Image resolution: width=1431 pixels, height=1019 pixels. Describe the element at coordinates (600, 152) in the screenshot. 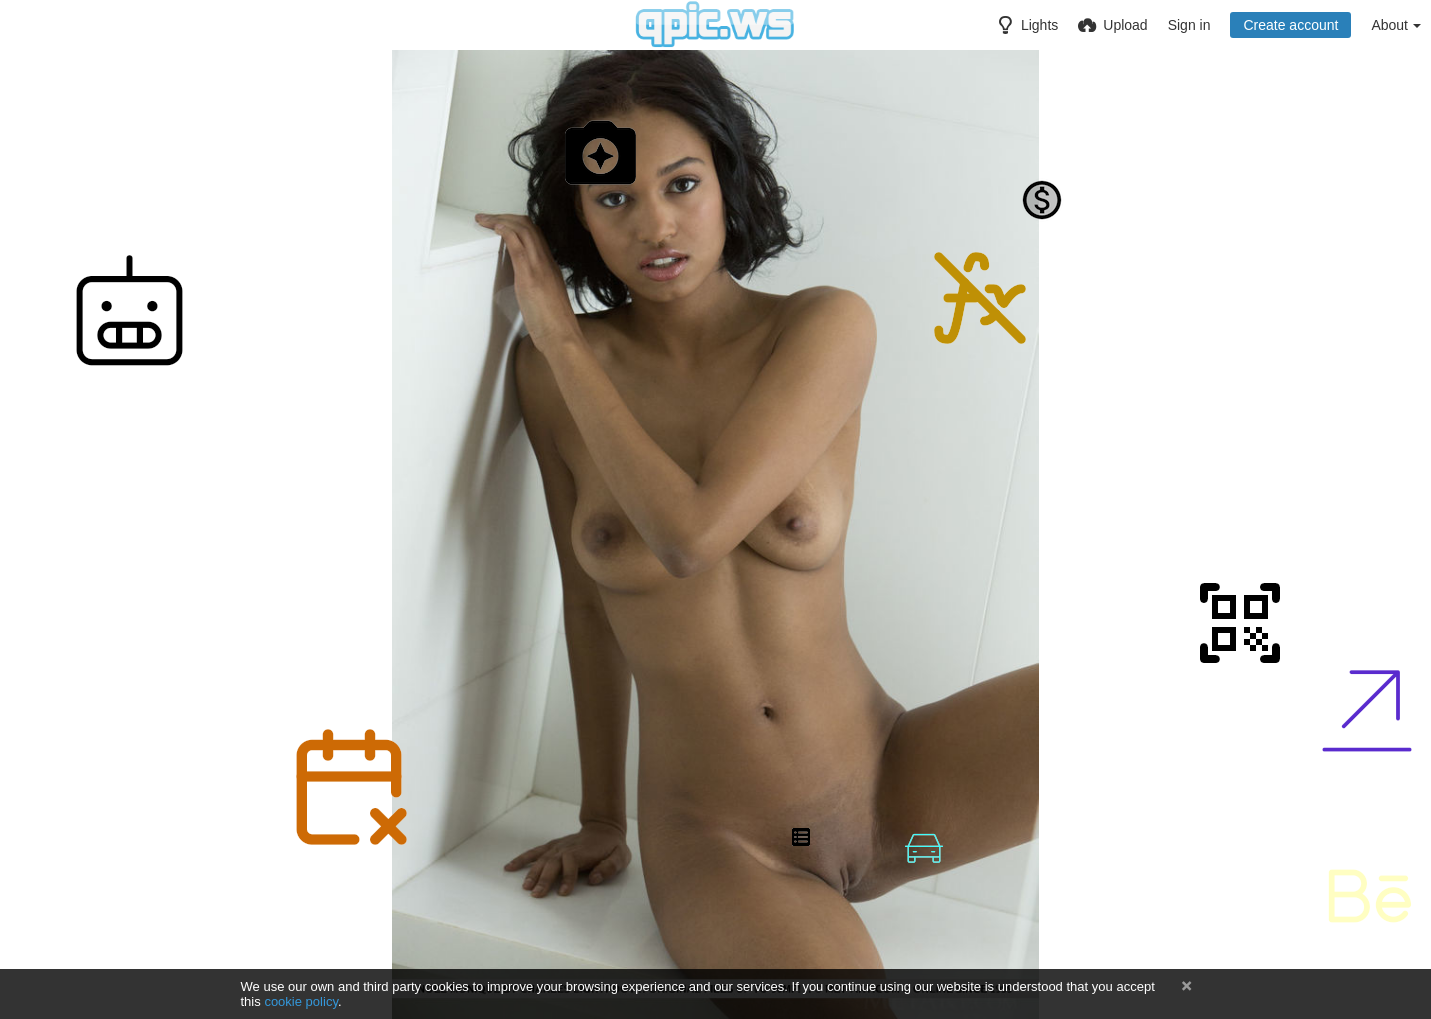

I see `enhance or improve photo quality` at that location.